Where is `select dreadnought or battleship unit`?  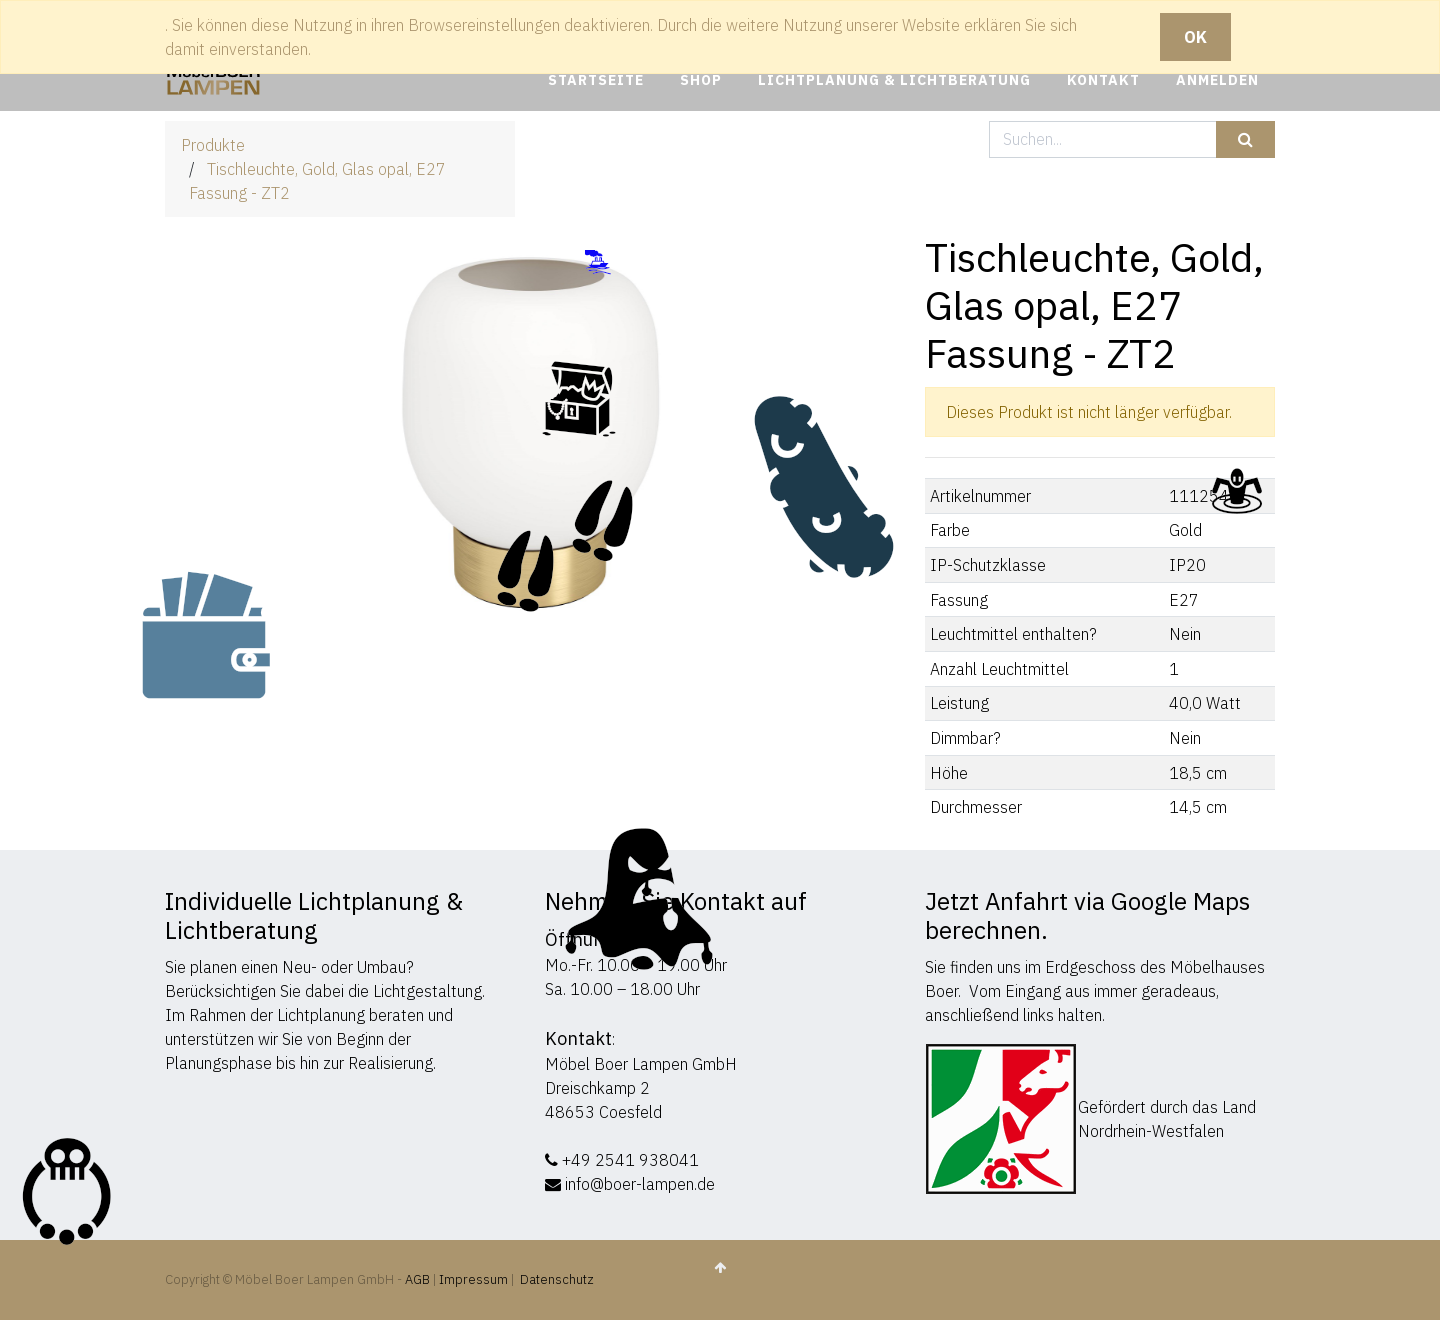
select dreadnought or battleship unit is located at coordinates (598, 263).